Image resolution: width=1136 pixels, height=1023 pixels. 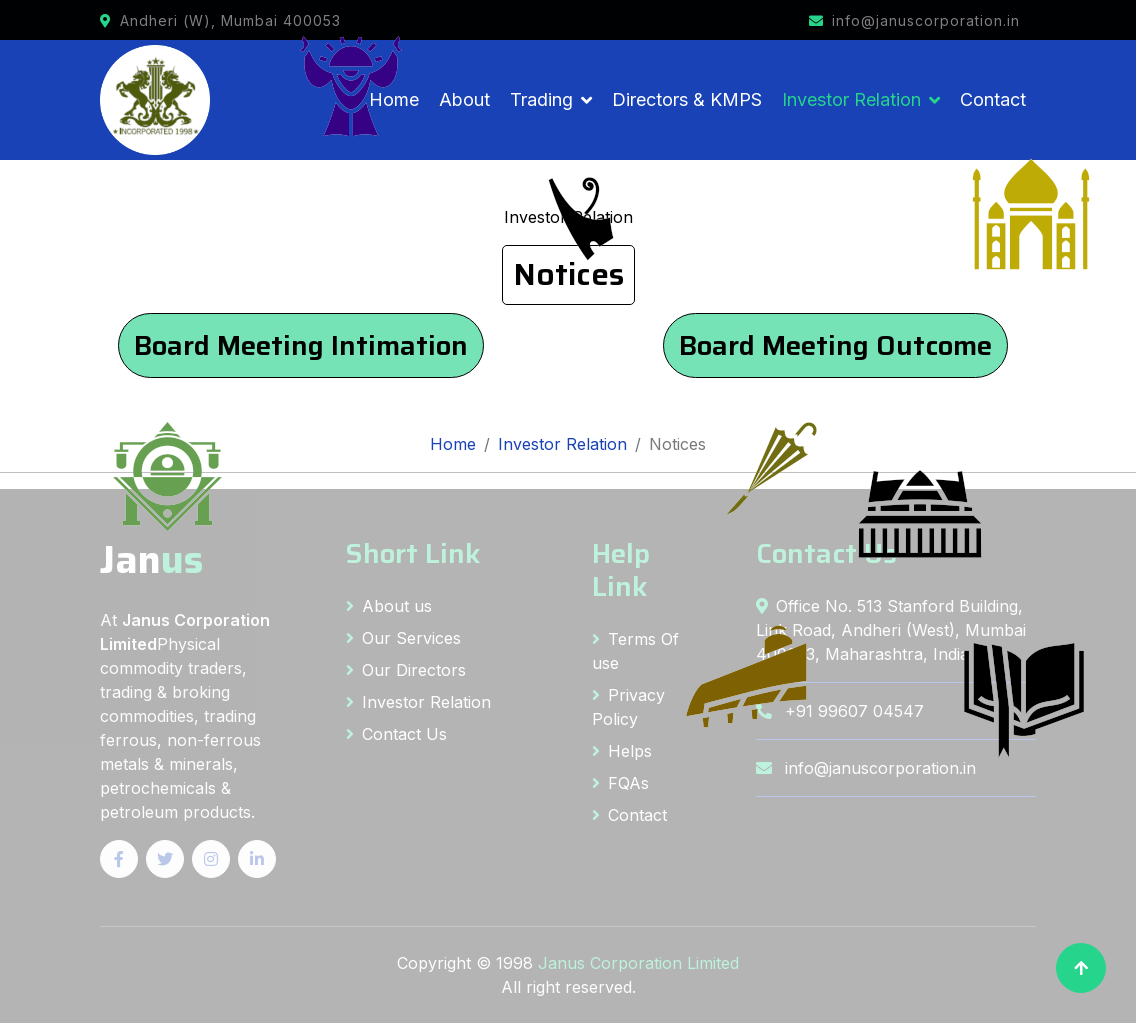 I want to click on access flight or travel features, so click(x=746, y=678).